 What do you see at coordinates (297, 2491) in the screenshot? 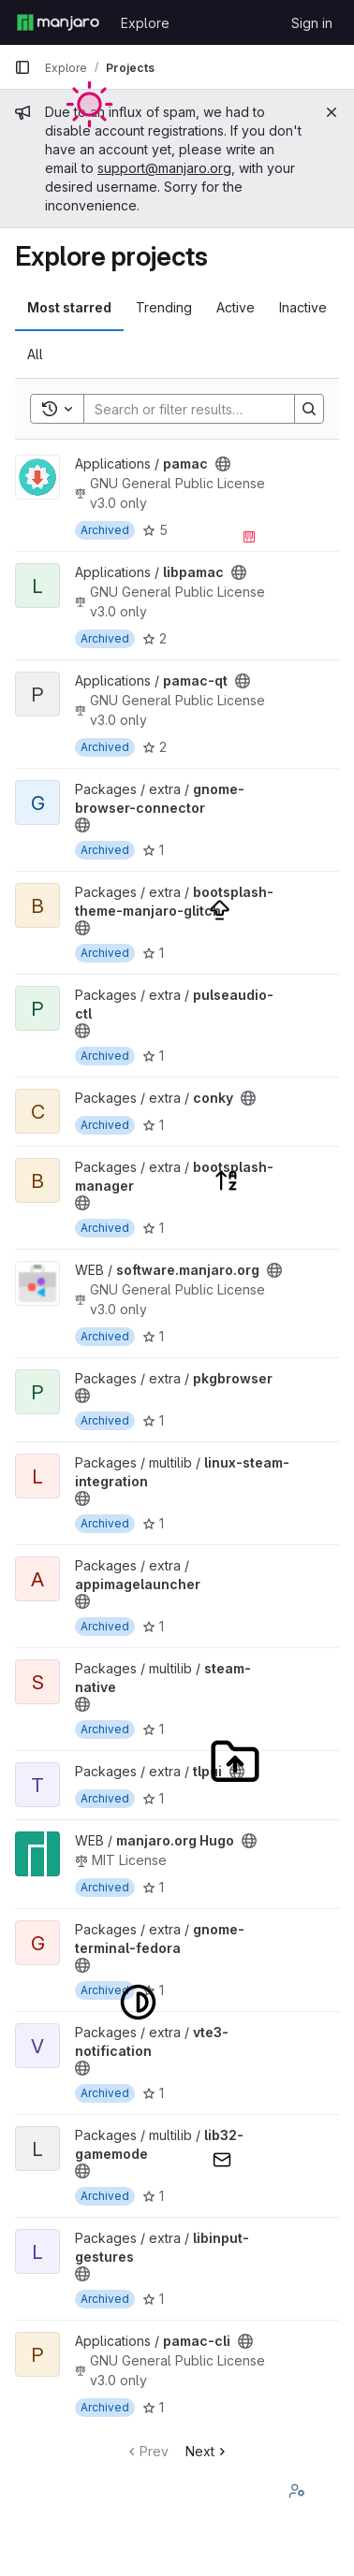
I see `access user account settings` at bounding box center [297, 2491].